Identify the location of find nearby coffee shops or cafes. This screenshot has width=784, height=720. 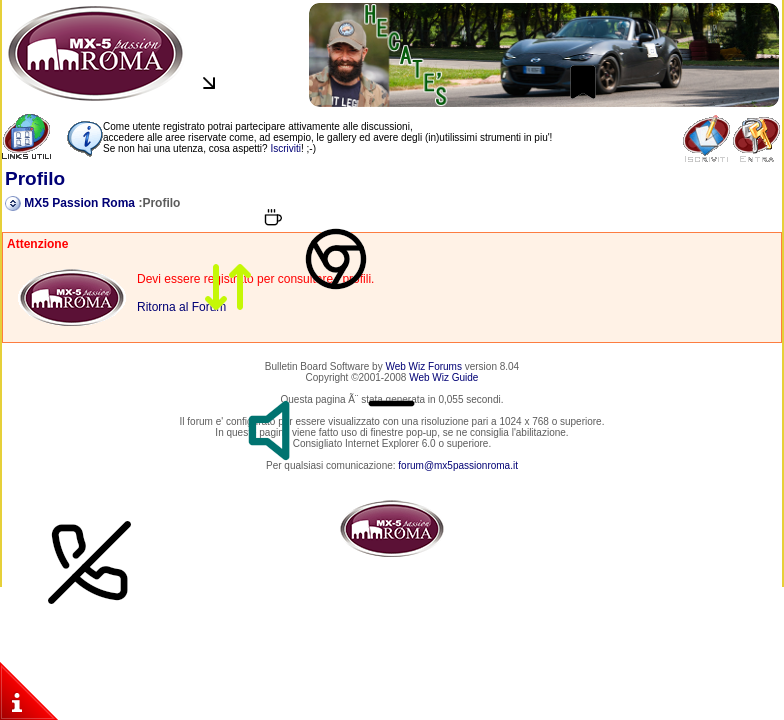
(273, 218).